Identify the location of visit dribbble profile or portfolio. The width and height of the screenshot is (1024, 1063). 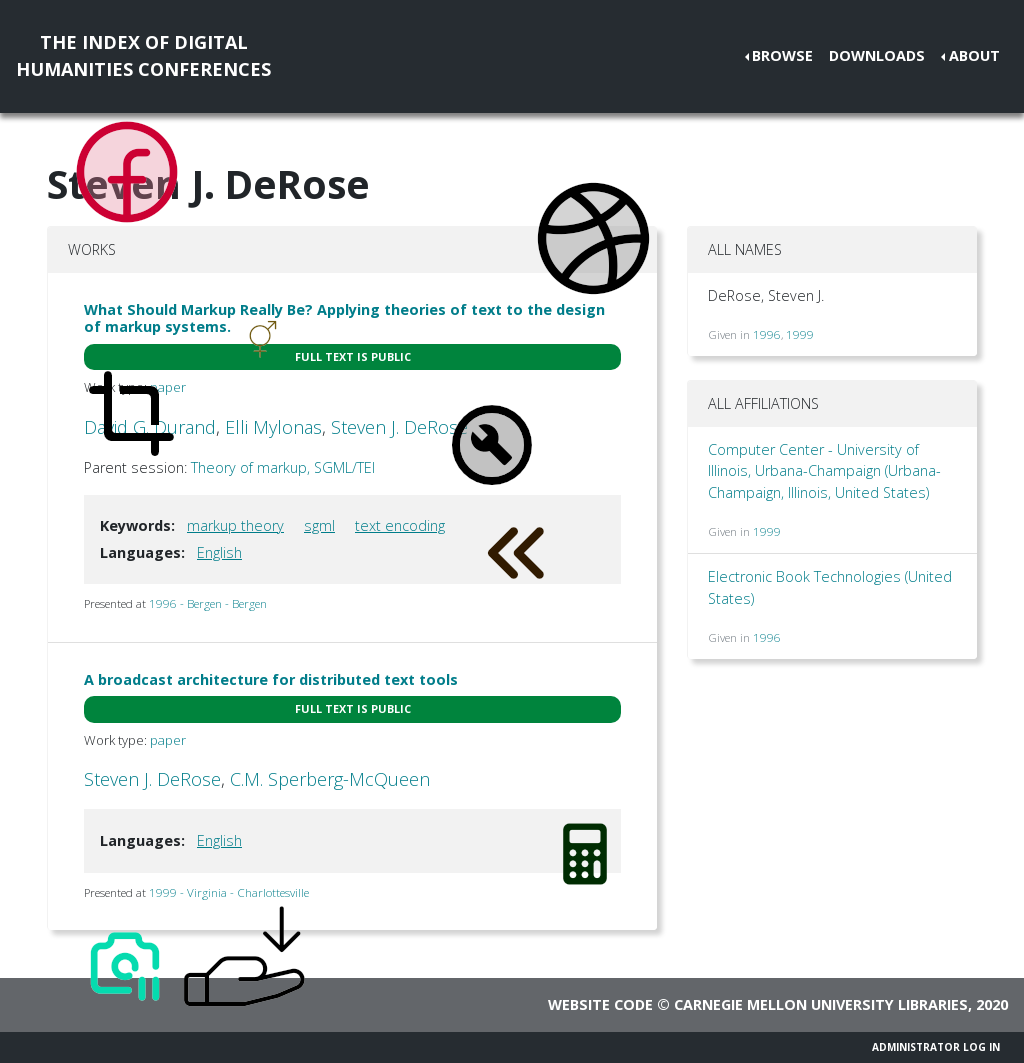
(593, 238).